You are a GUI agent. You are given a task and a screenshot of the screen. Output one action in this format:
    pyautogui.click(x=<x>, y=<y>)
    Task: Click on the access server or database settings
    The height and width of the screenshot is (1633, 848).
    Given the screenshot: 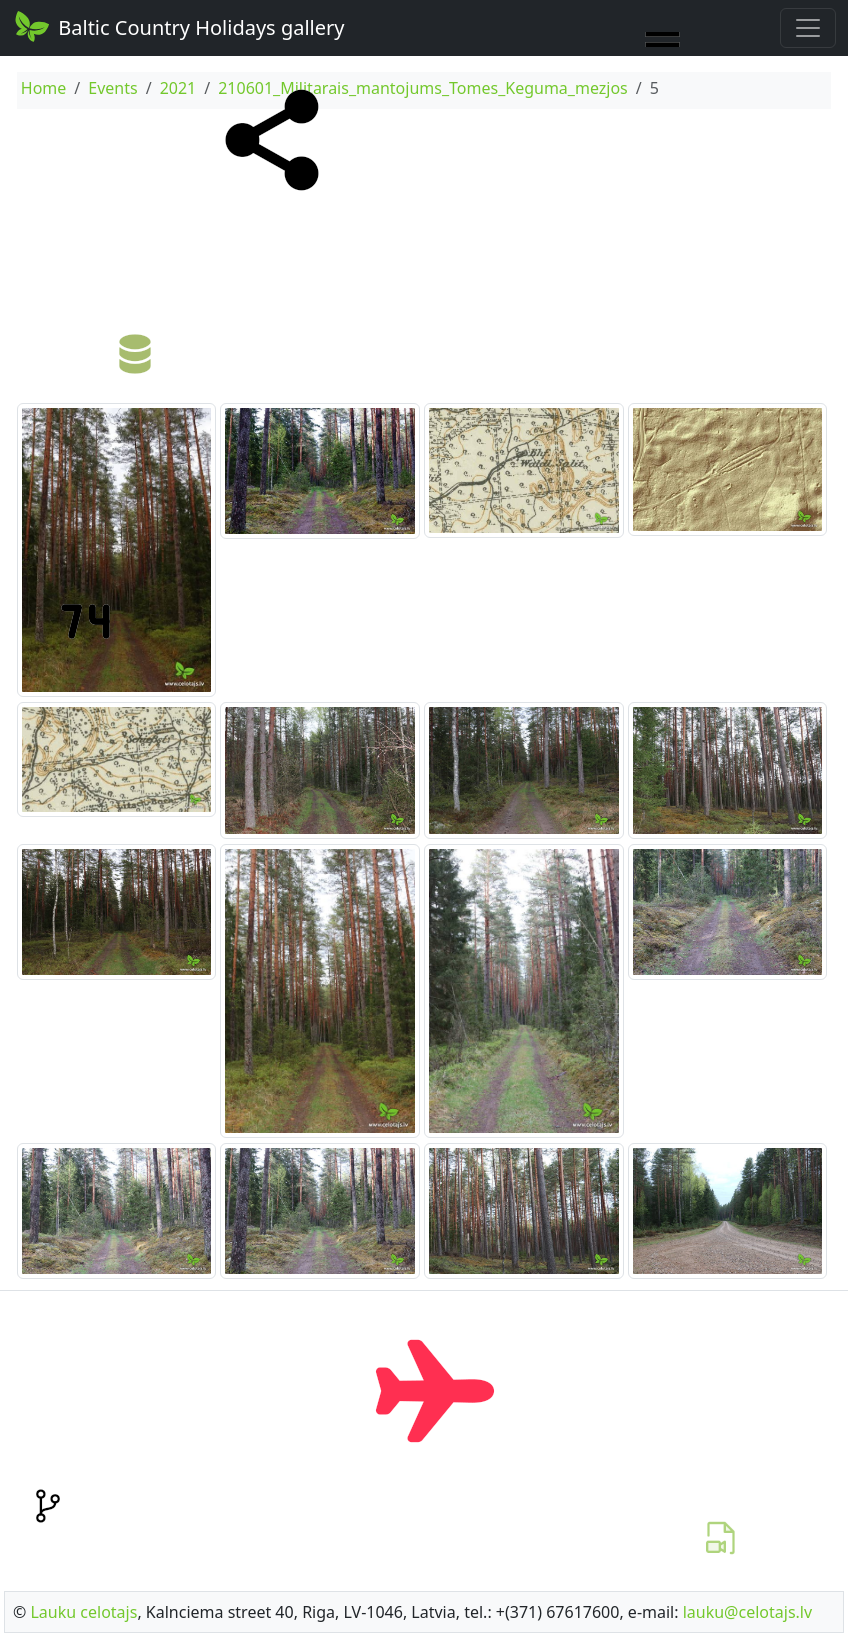 What is the action you would take?
    pyautogui.click(x=135, y=354)
    